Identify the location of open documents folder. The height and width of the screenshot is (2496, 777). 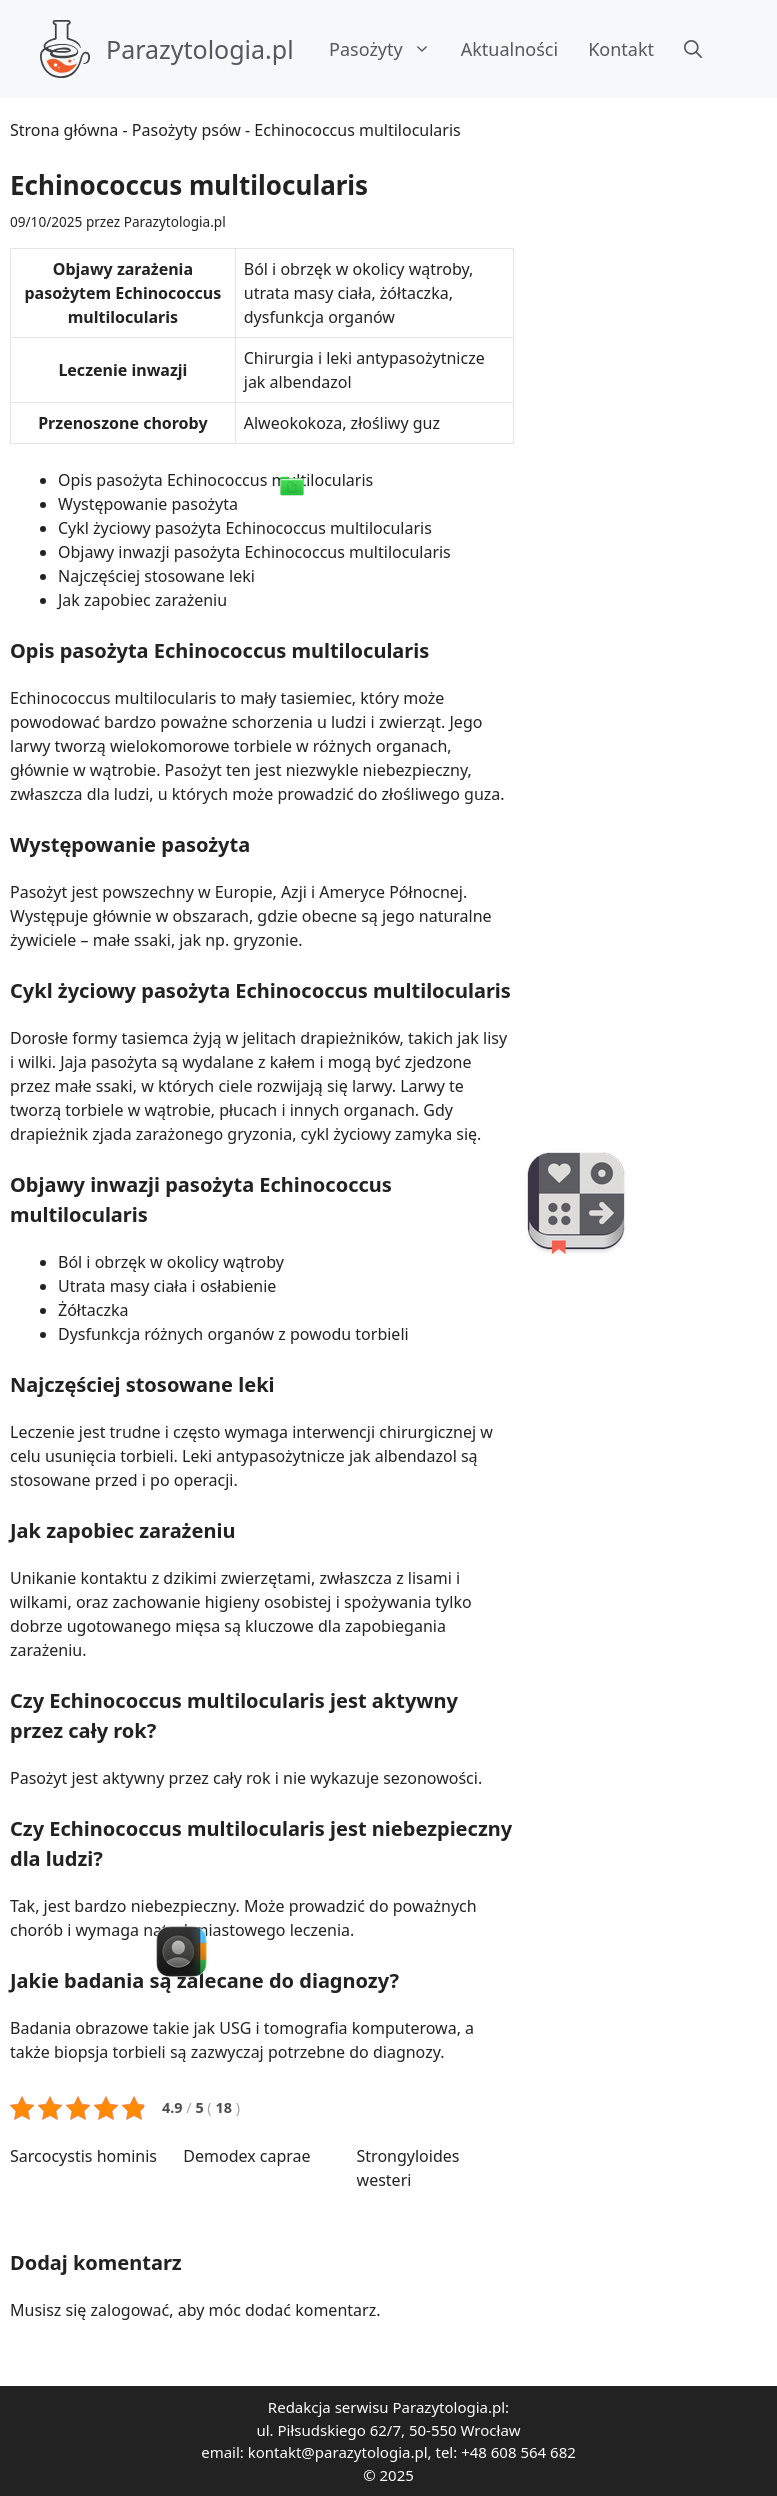
(292, 486).